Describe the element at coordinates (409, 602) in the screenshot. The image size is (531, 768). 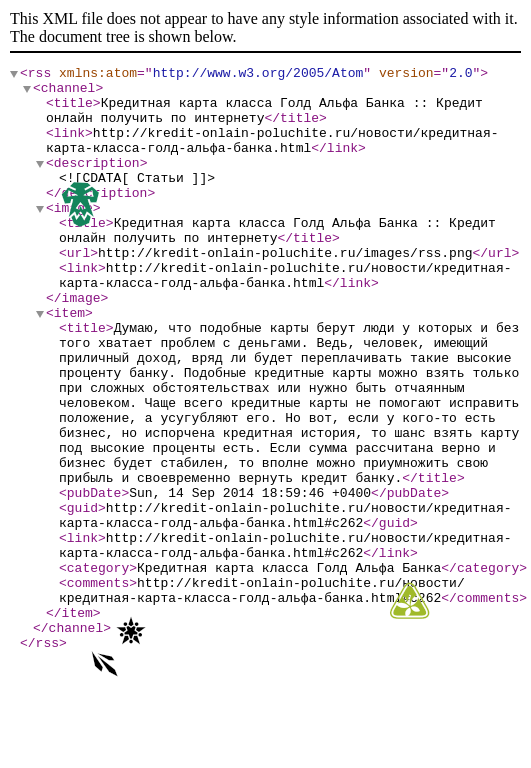
I see `warning about environmental or ecological impact` at that location.